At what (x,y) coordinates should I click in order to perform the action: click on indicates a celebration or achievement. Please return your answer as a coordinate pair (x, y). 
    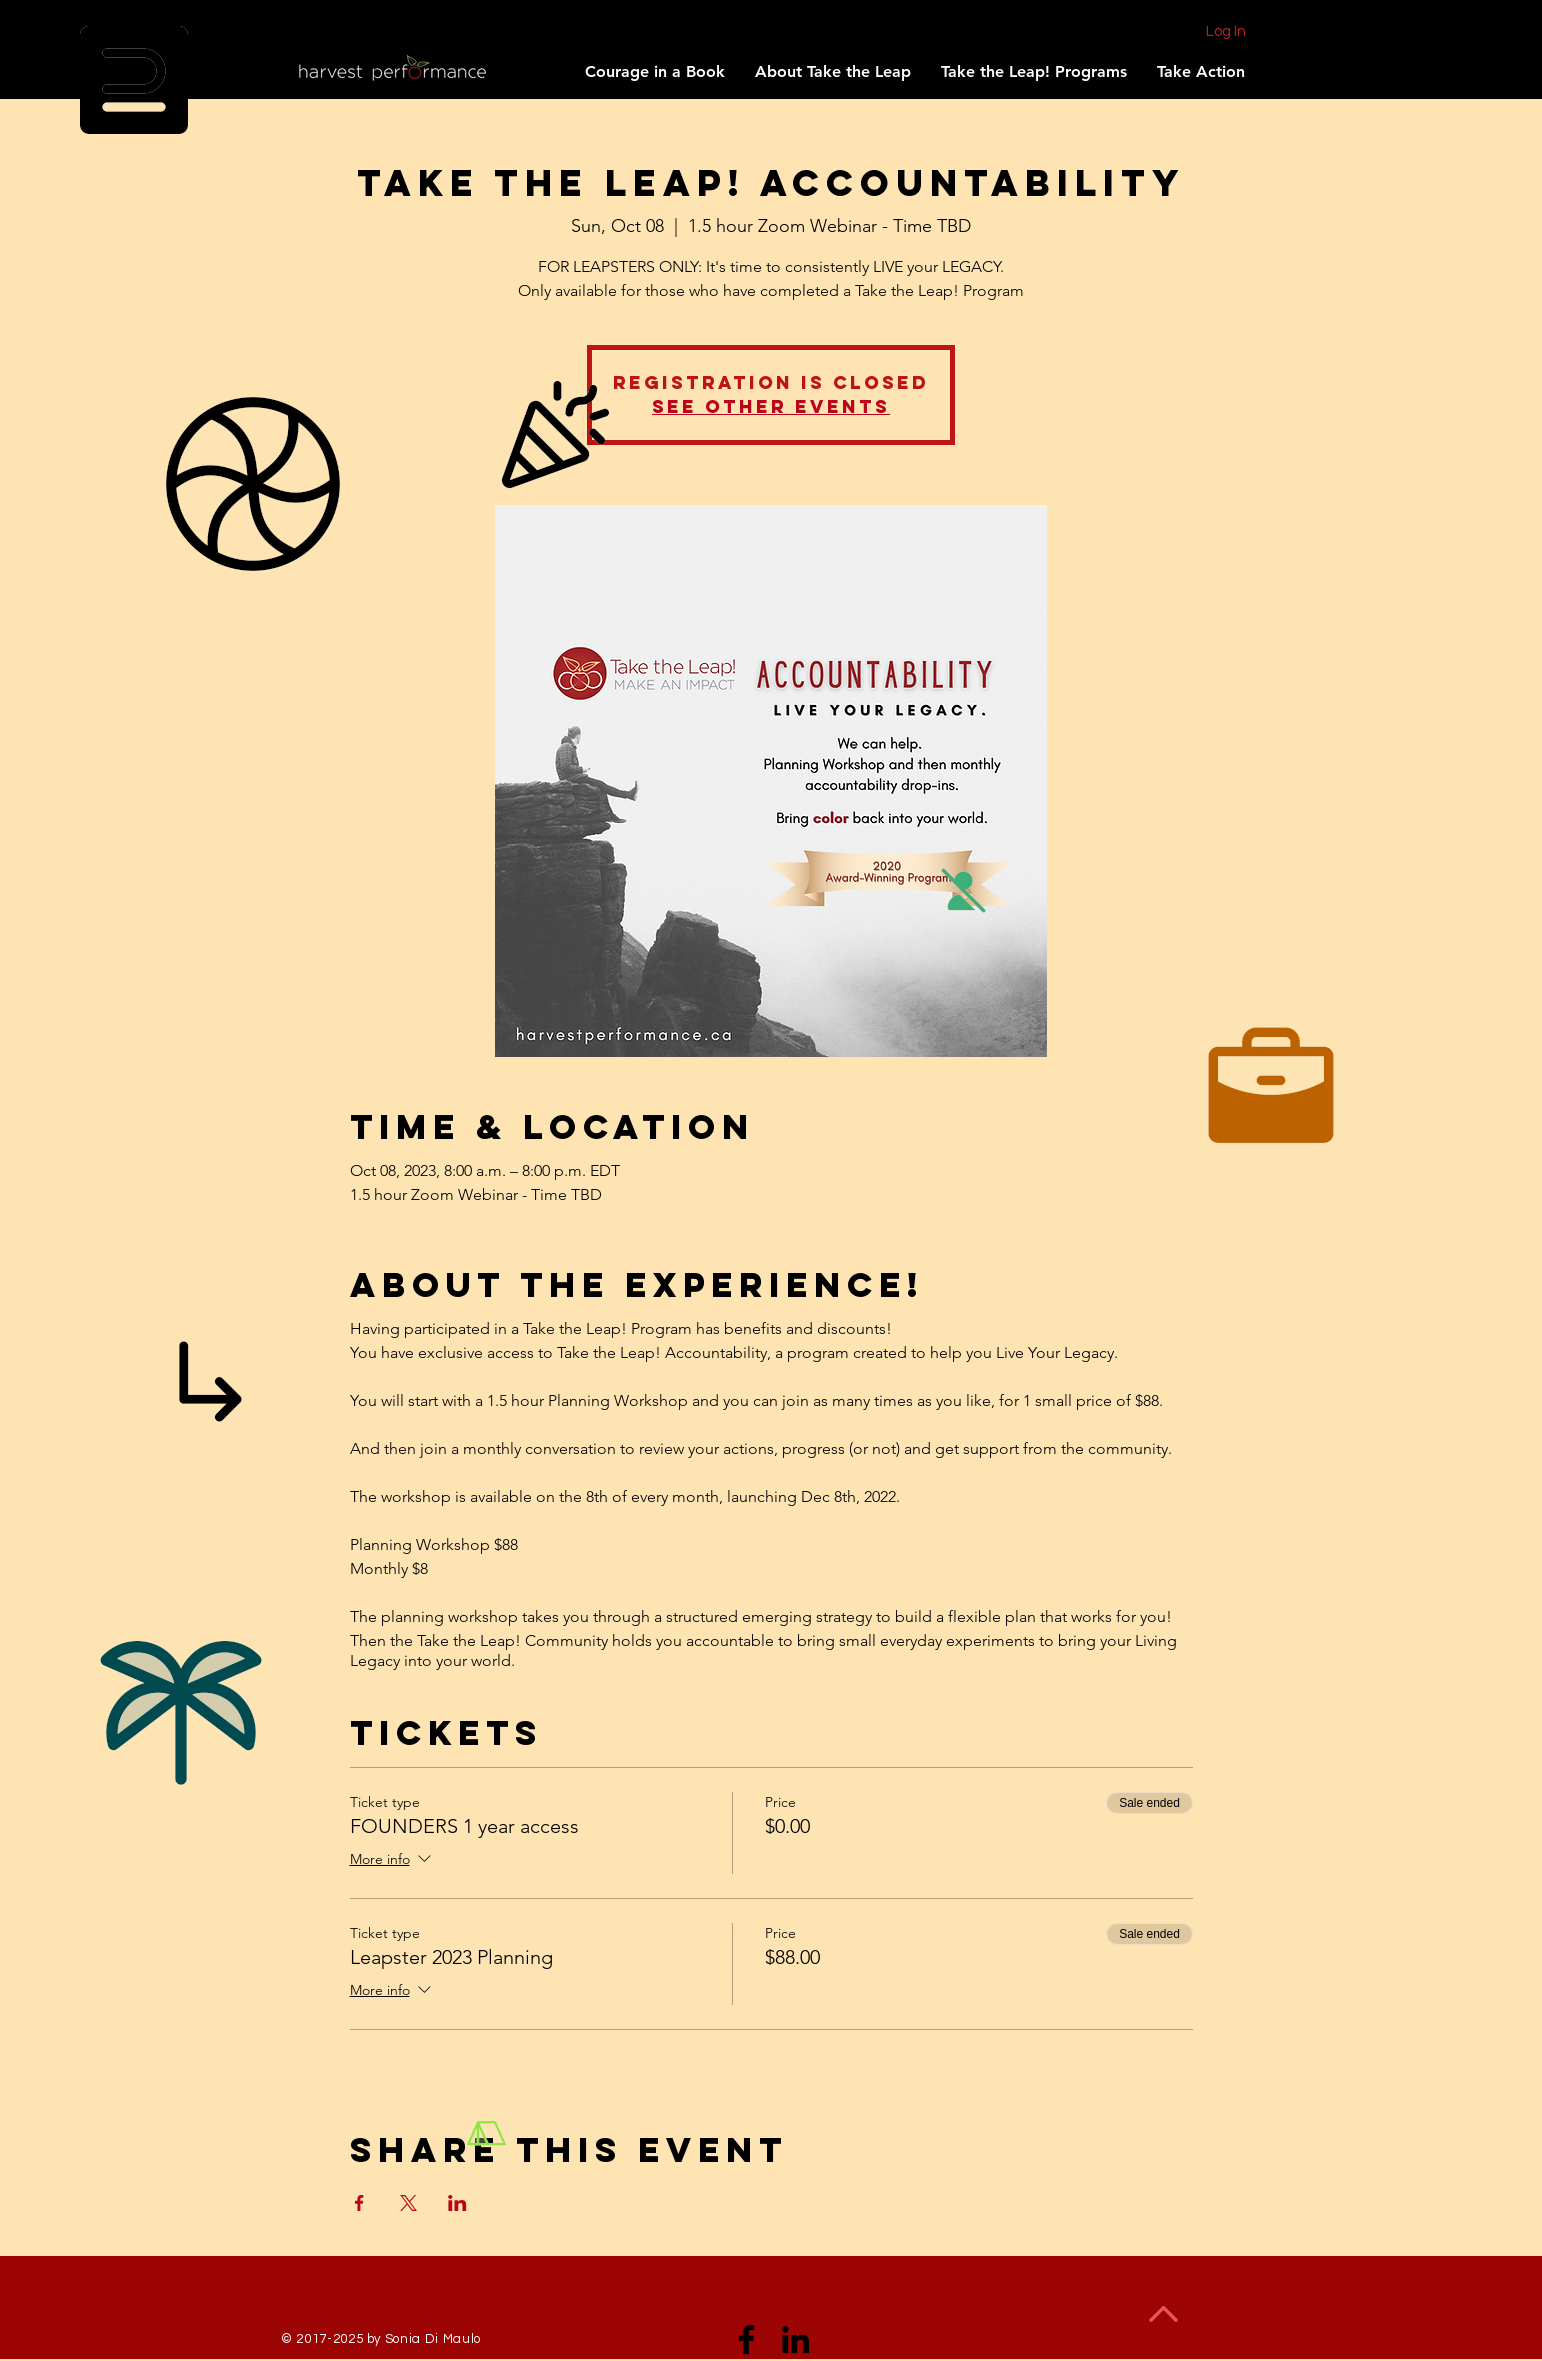
    Looking at the image, I should click on (549, 440).